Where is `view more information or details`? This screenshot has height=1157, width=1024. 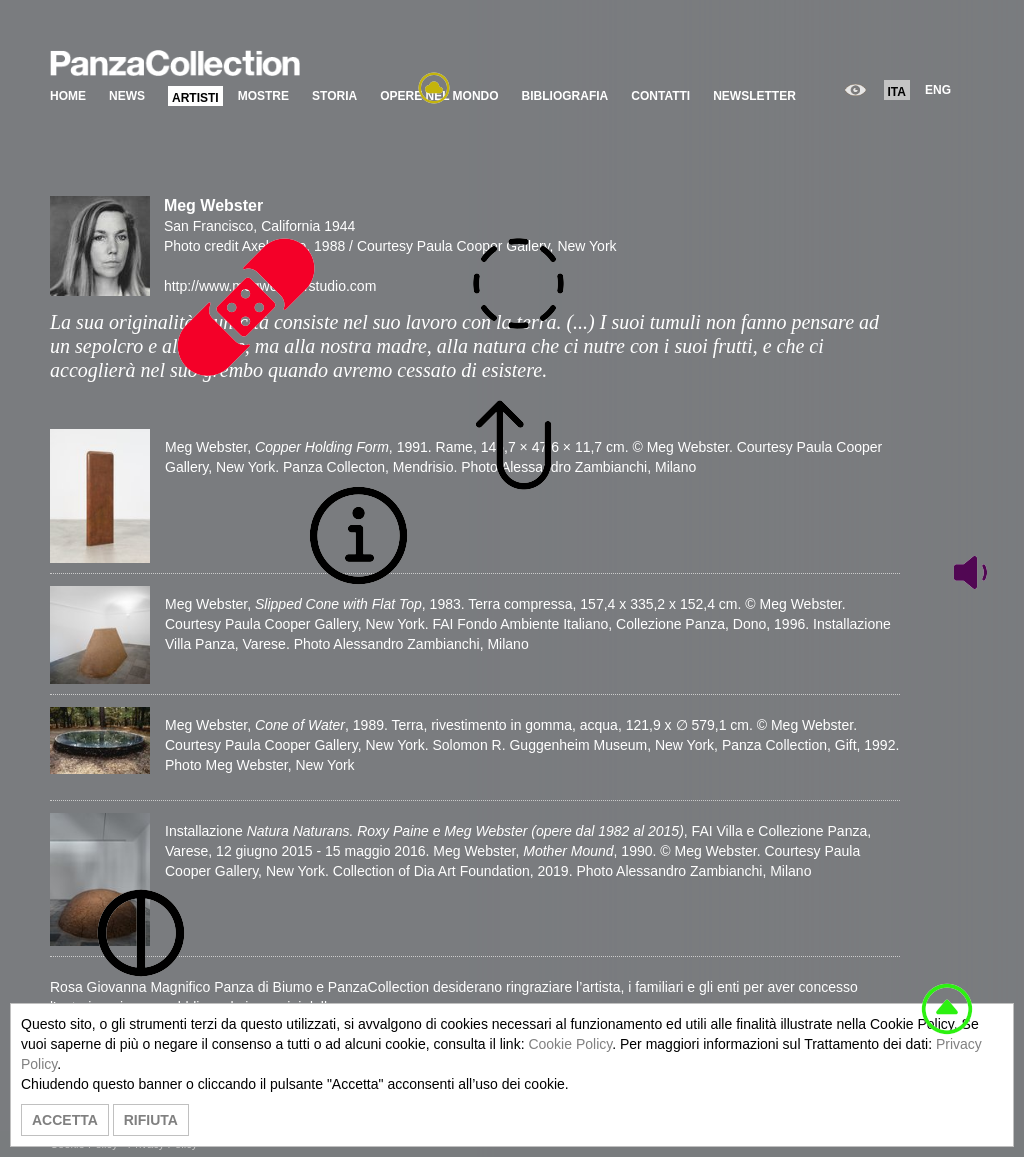
view more information or details is located at coordinates (360, 537).